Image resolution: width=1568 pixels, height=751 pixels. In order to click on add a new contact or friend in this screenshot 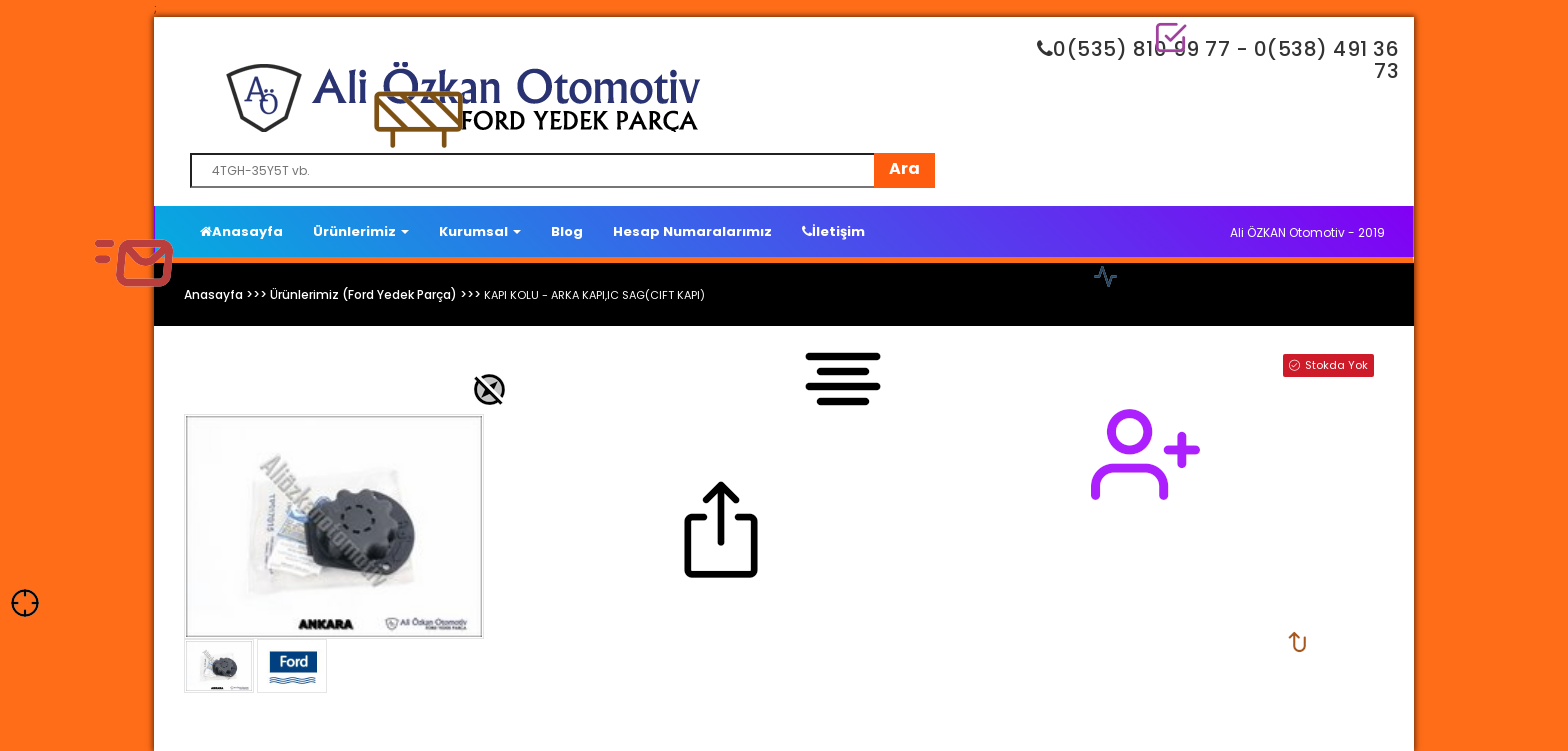, I will do `click(1145, 454)`.